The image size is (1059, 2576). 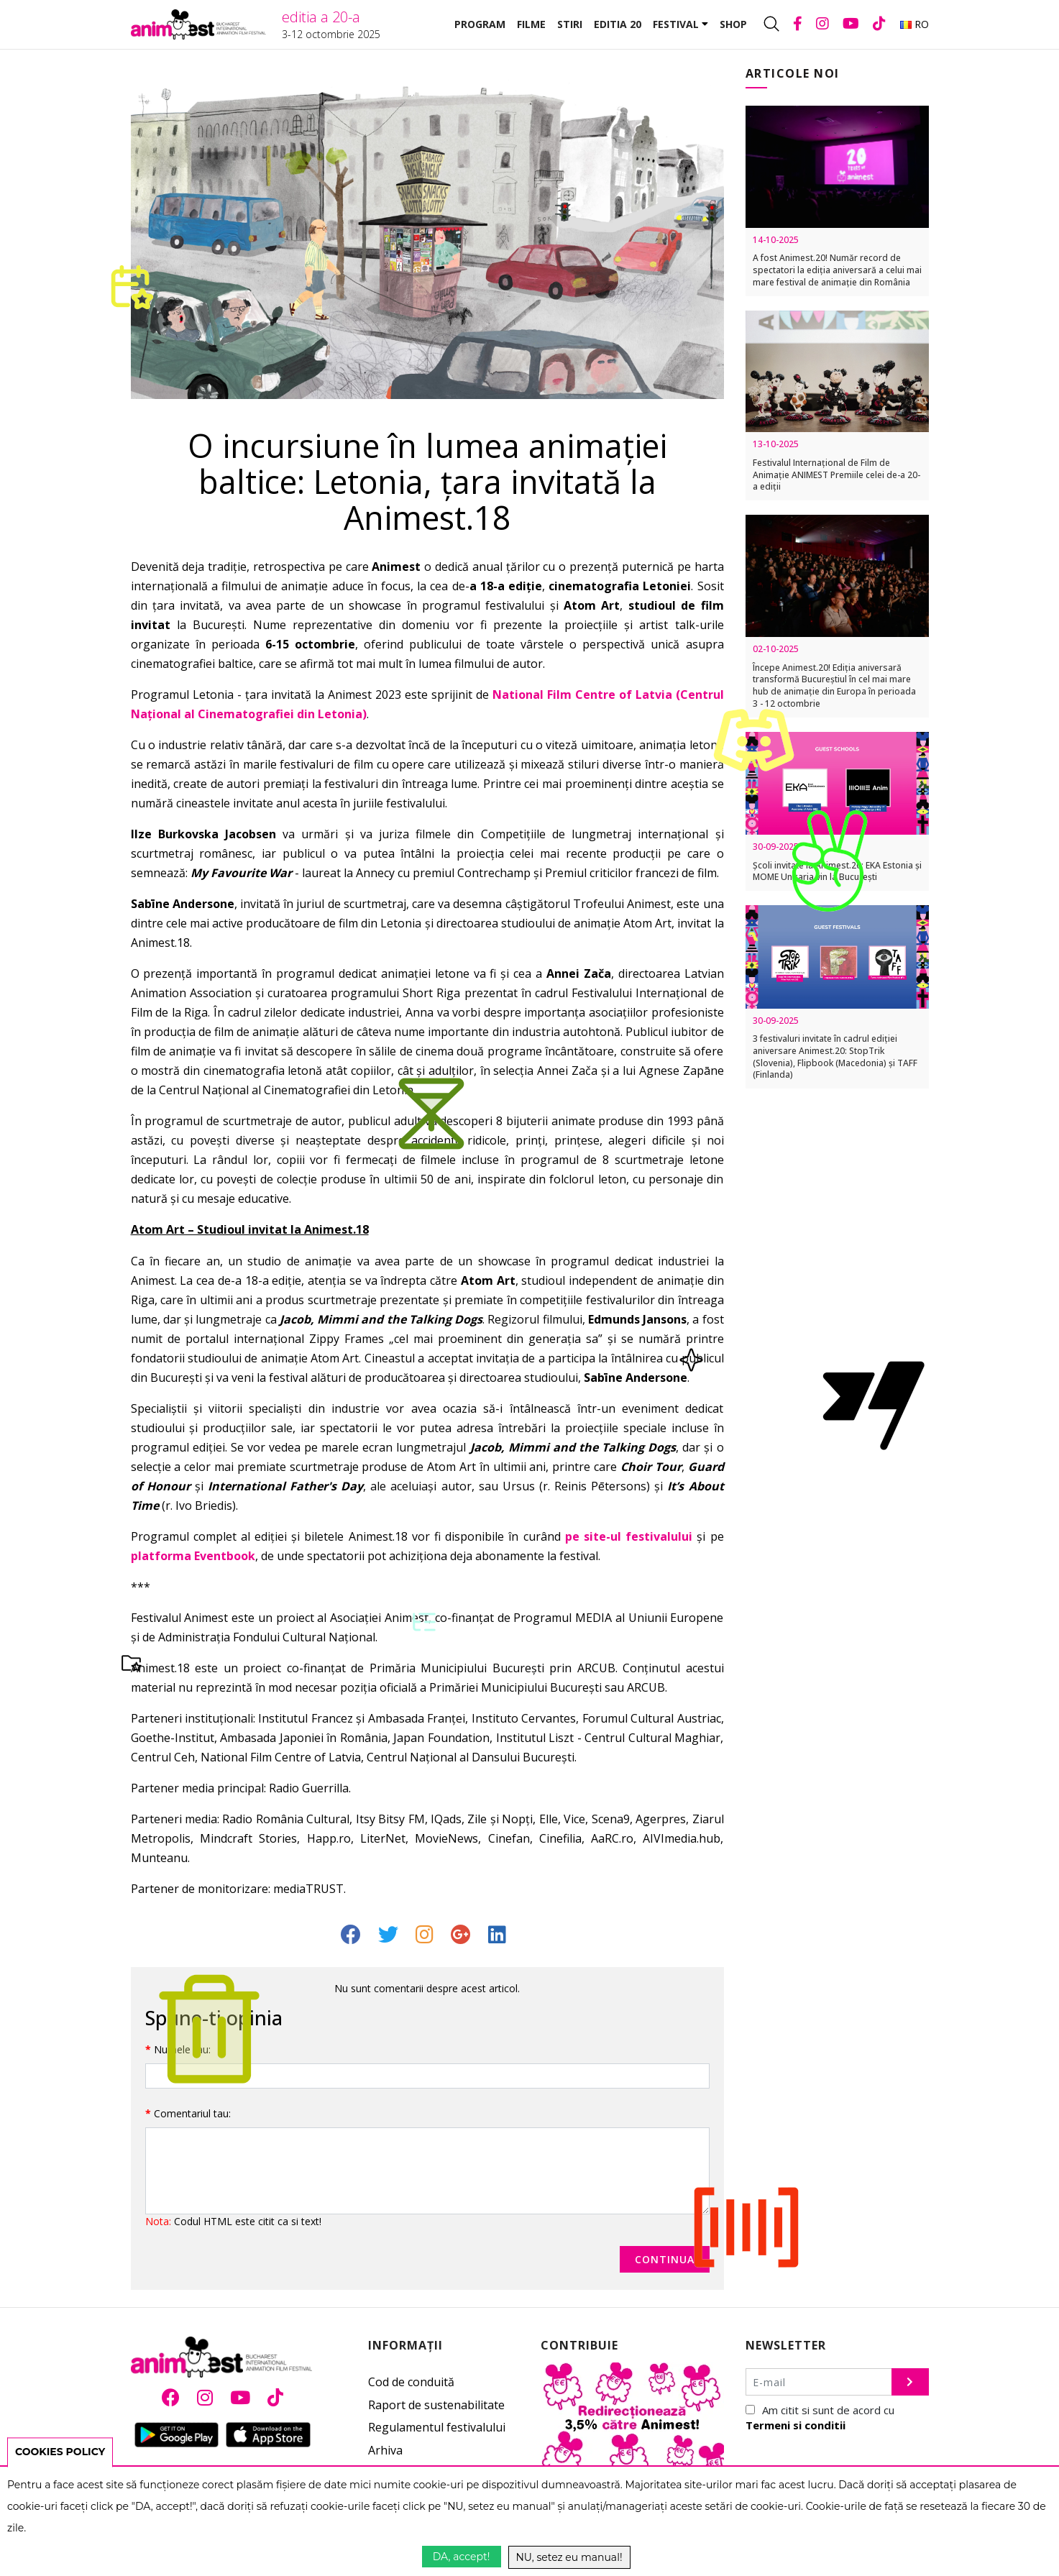 What do you see at coordinates (424, 1622) in the screenshot?
I see `view hierarchical list or nested items` at bounding box center [424, 1622].